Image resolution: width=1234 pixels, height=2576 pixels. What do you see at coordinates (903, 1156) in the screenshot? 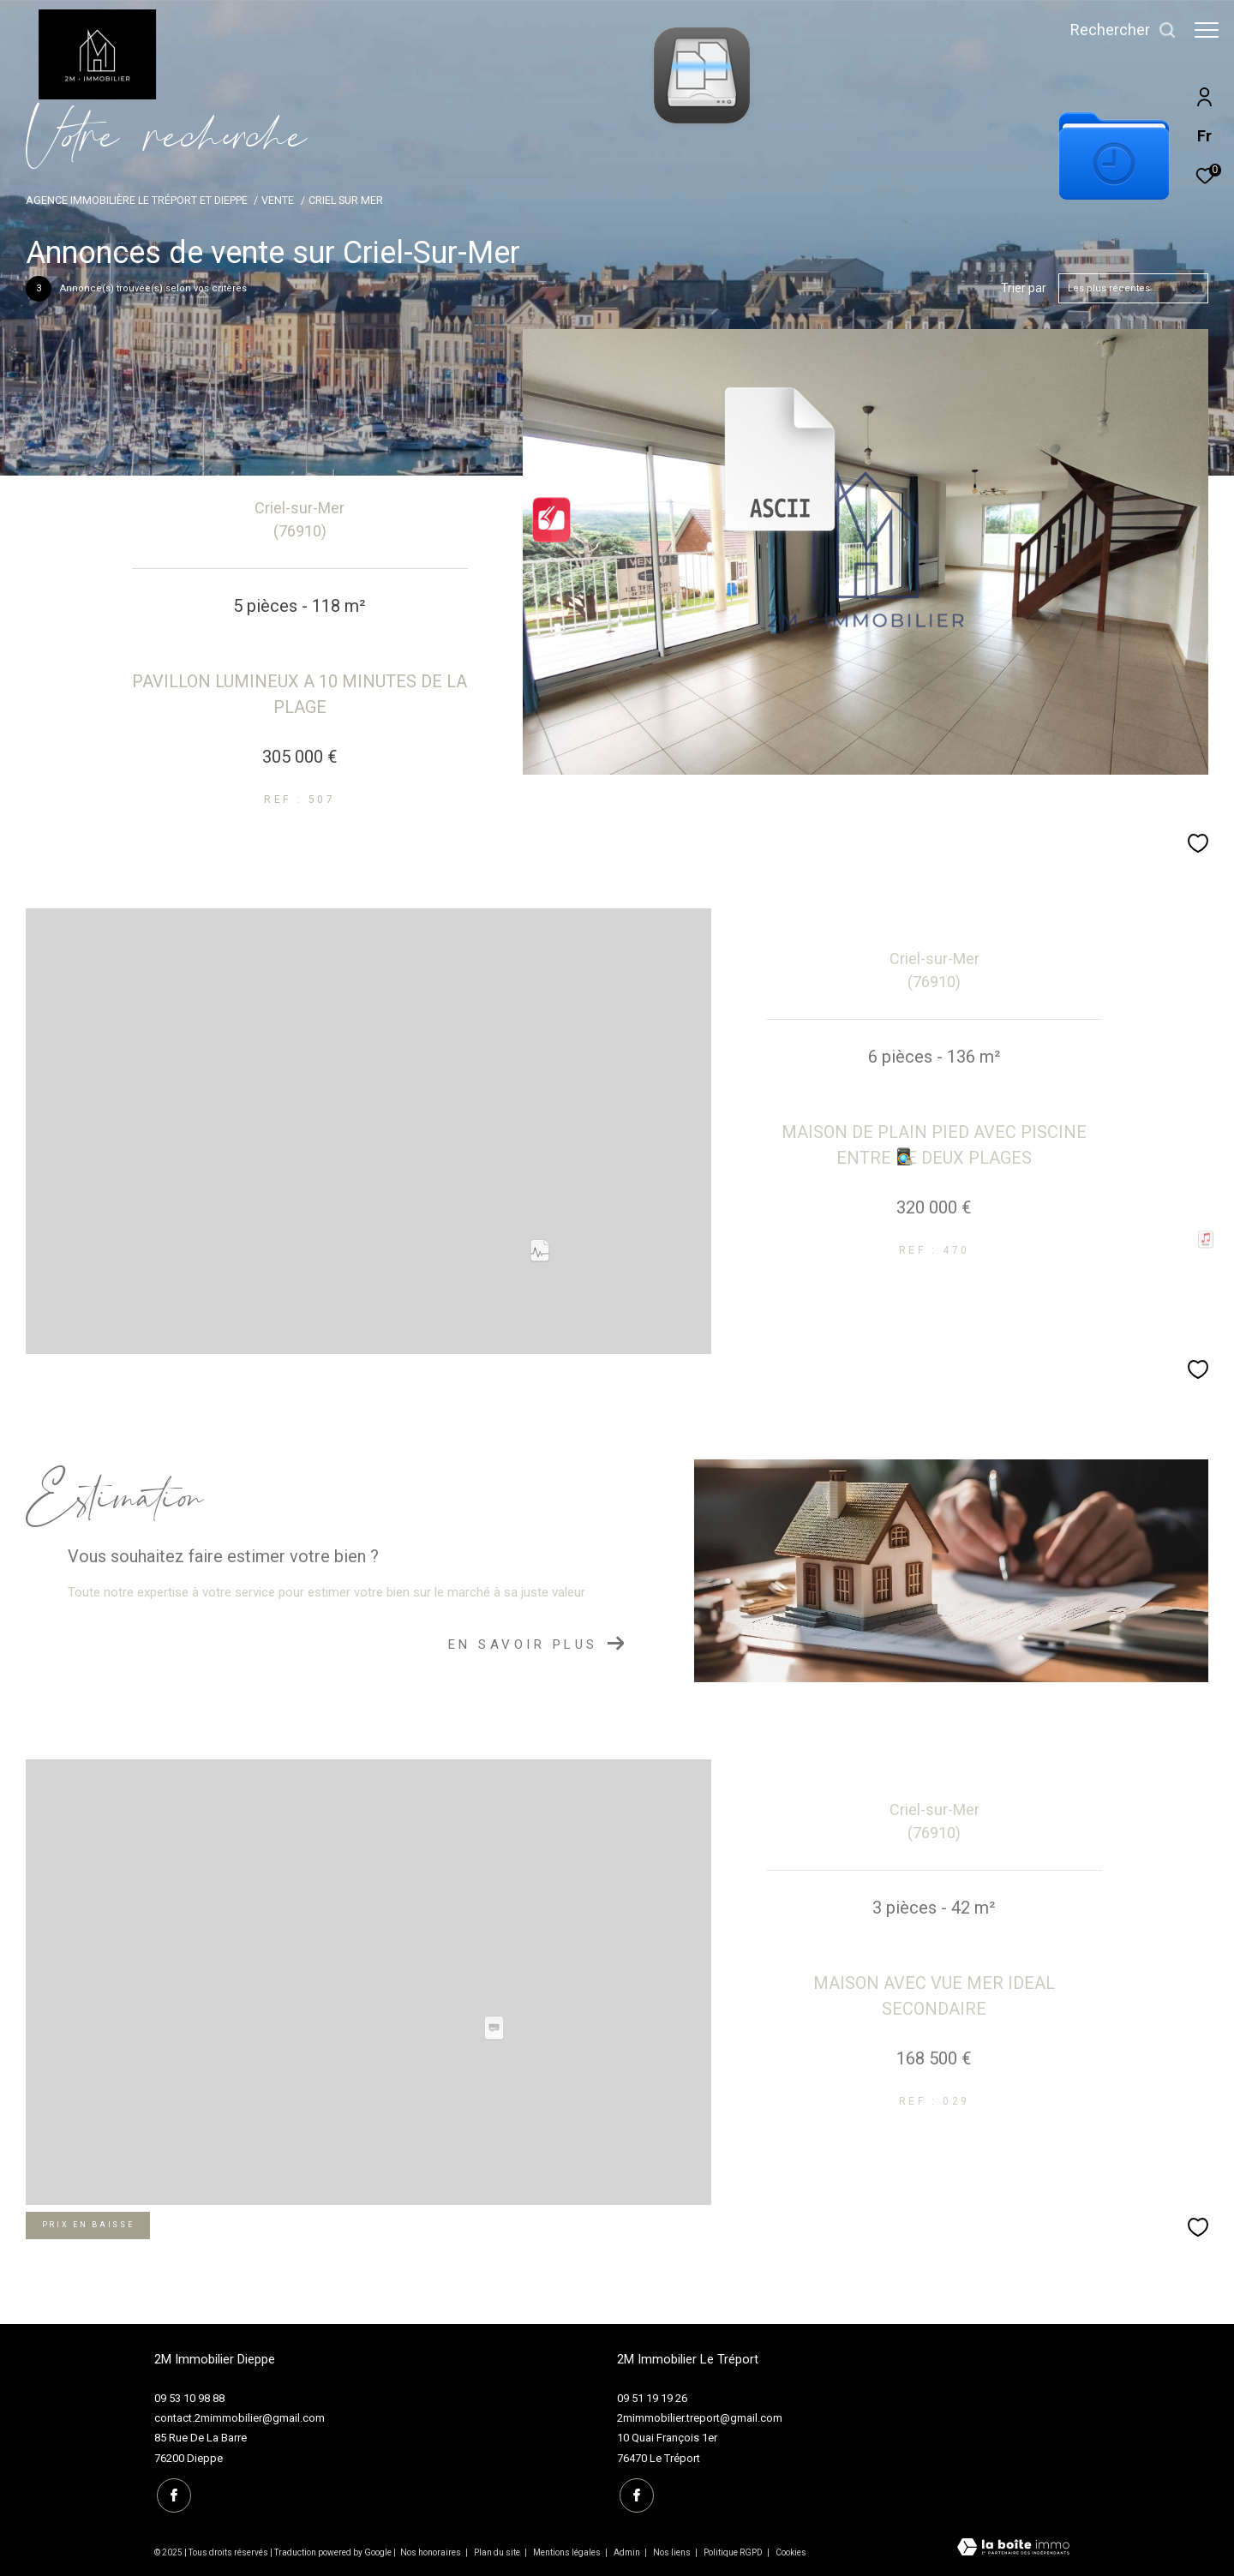
I see `indicates a locked non-RAID drive or volume` at bounding box center [903, 1156].